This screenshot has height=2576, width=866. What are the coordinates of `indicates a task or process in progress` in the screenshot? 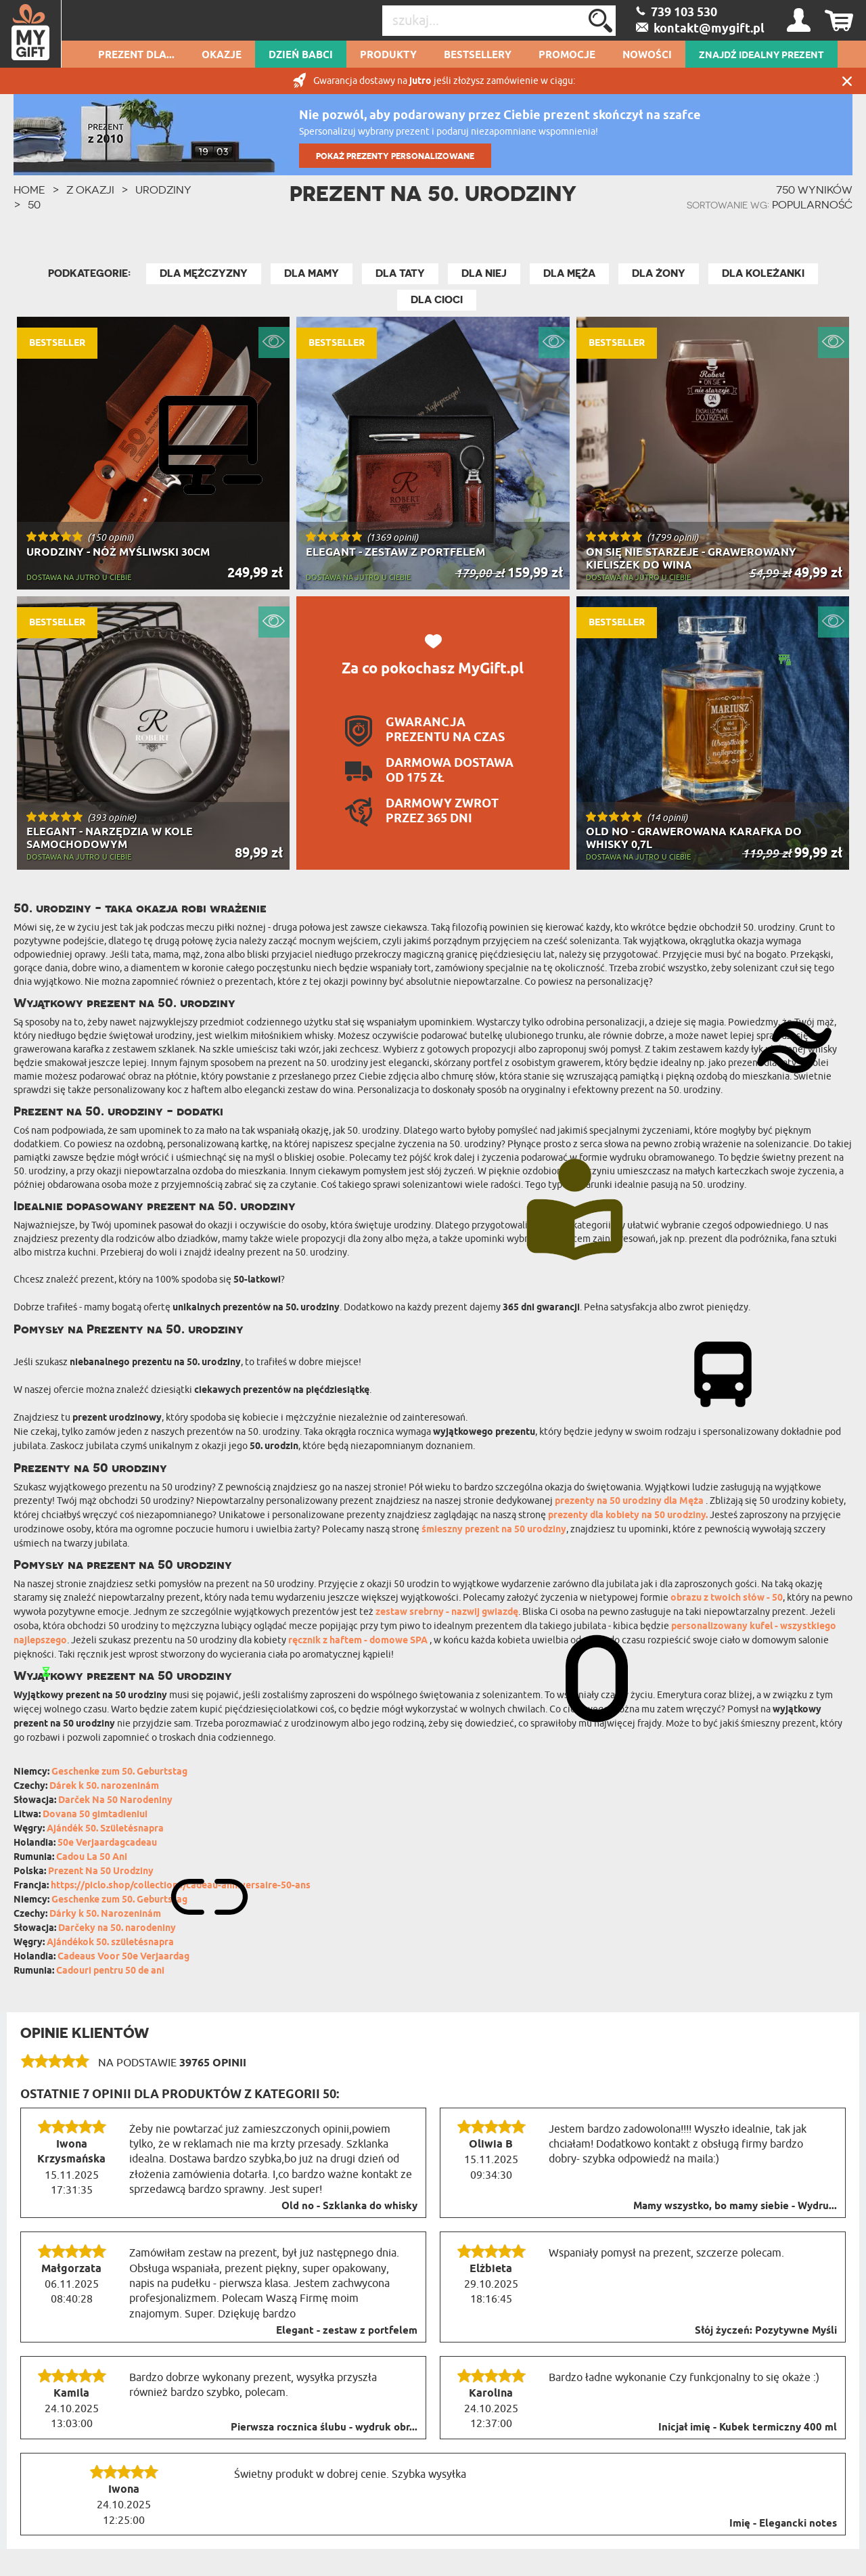 It's located at (46, 1672).